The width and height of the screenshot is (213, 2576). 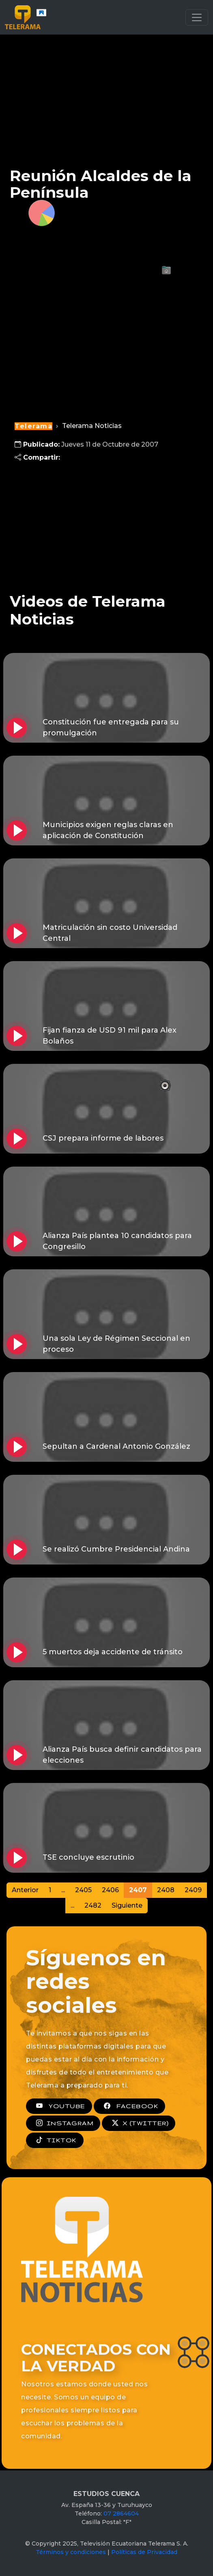 What do you see at coordinates (194, 2352) in the screenshot?
I see `configure hot corners behavior` at bounding box center [194, 2352].